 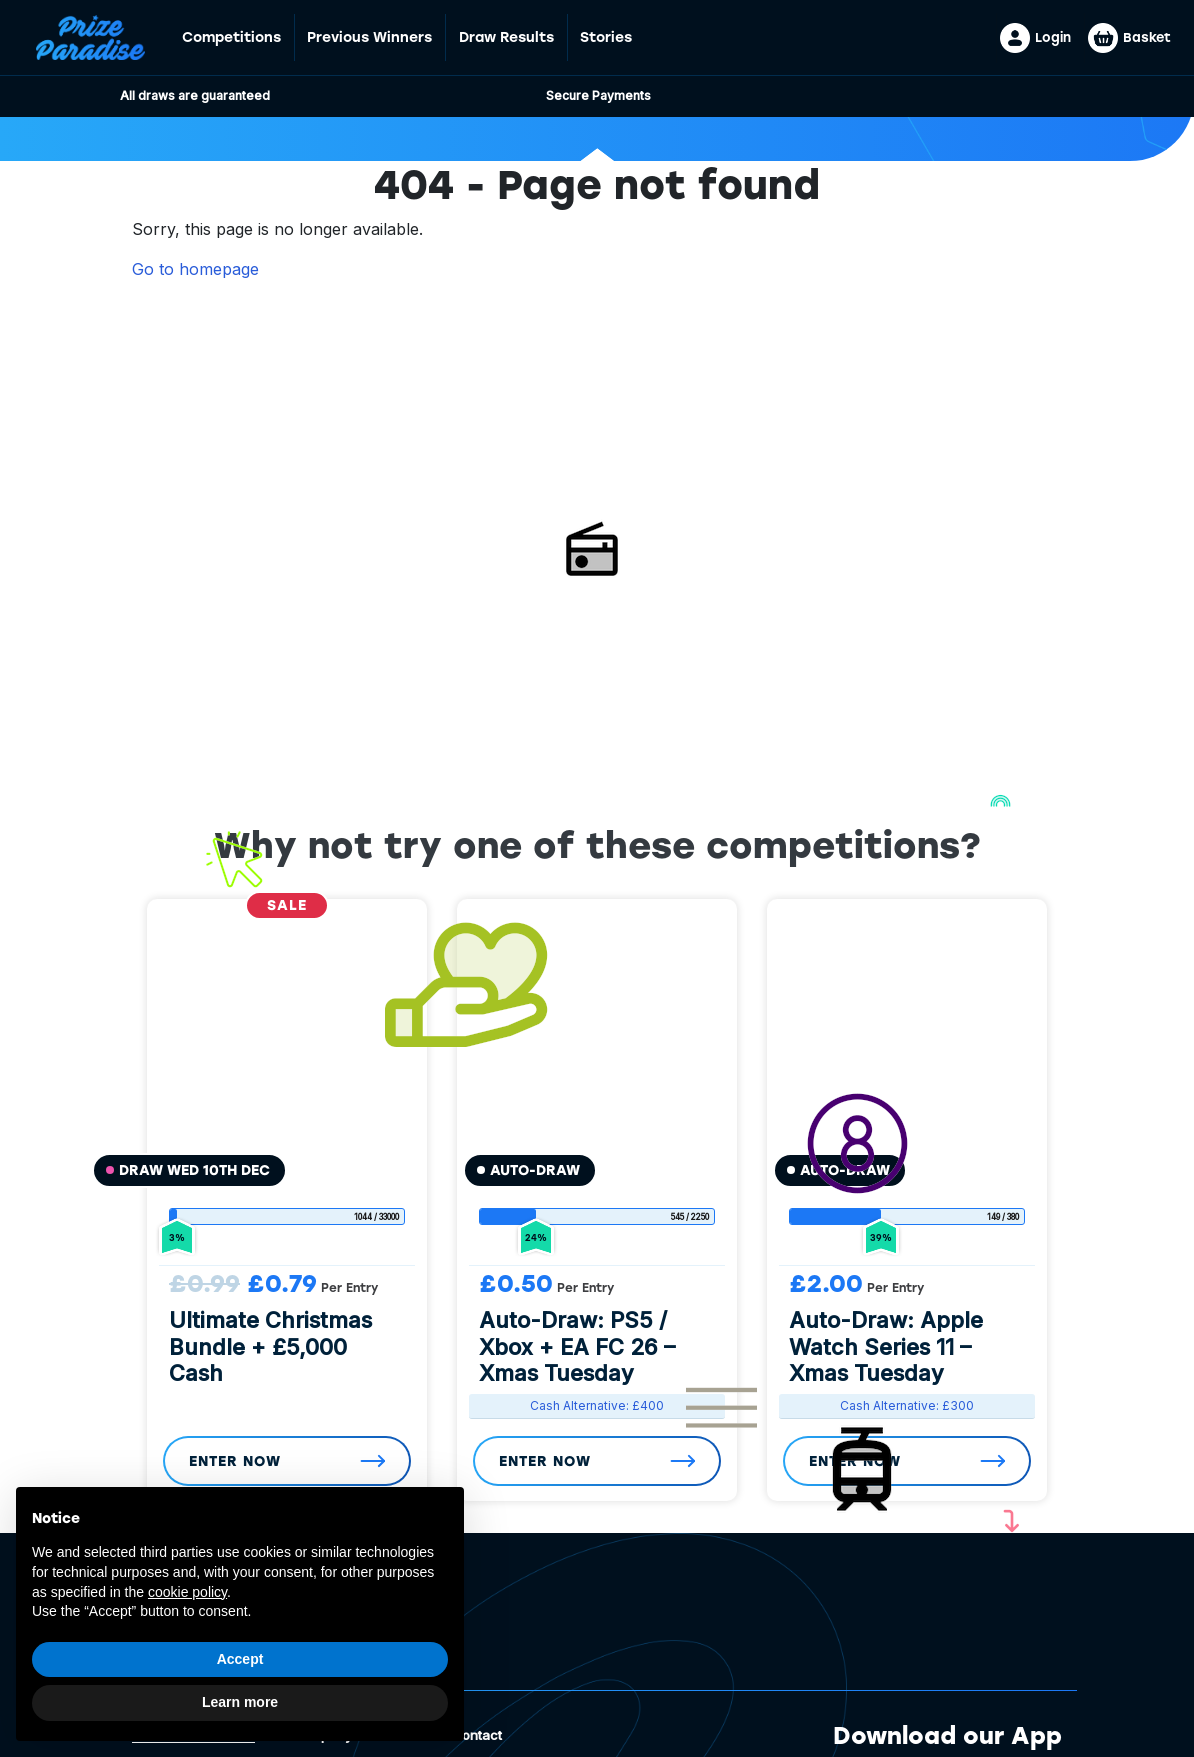 I want to click on indicates step 8 in a multi-step process, so click(x=857, y=1143).